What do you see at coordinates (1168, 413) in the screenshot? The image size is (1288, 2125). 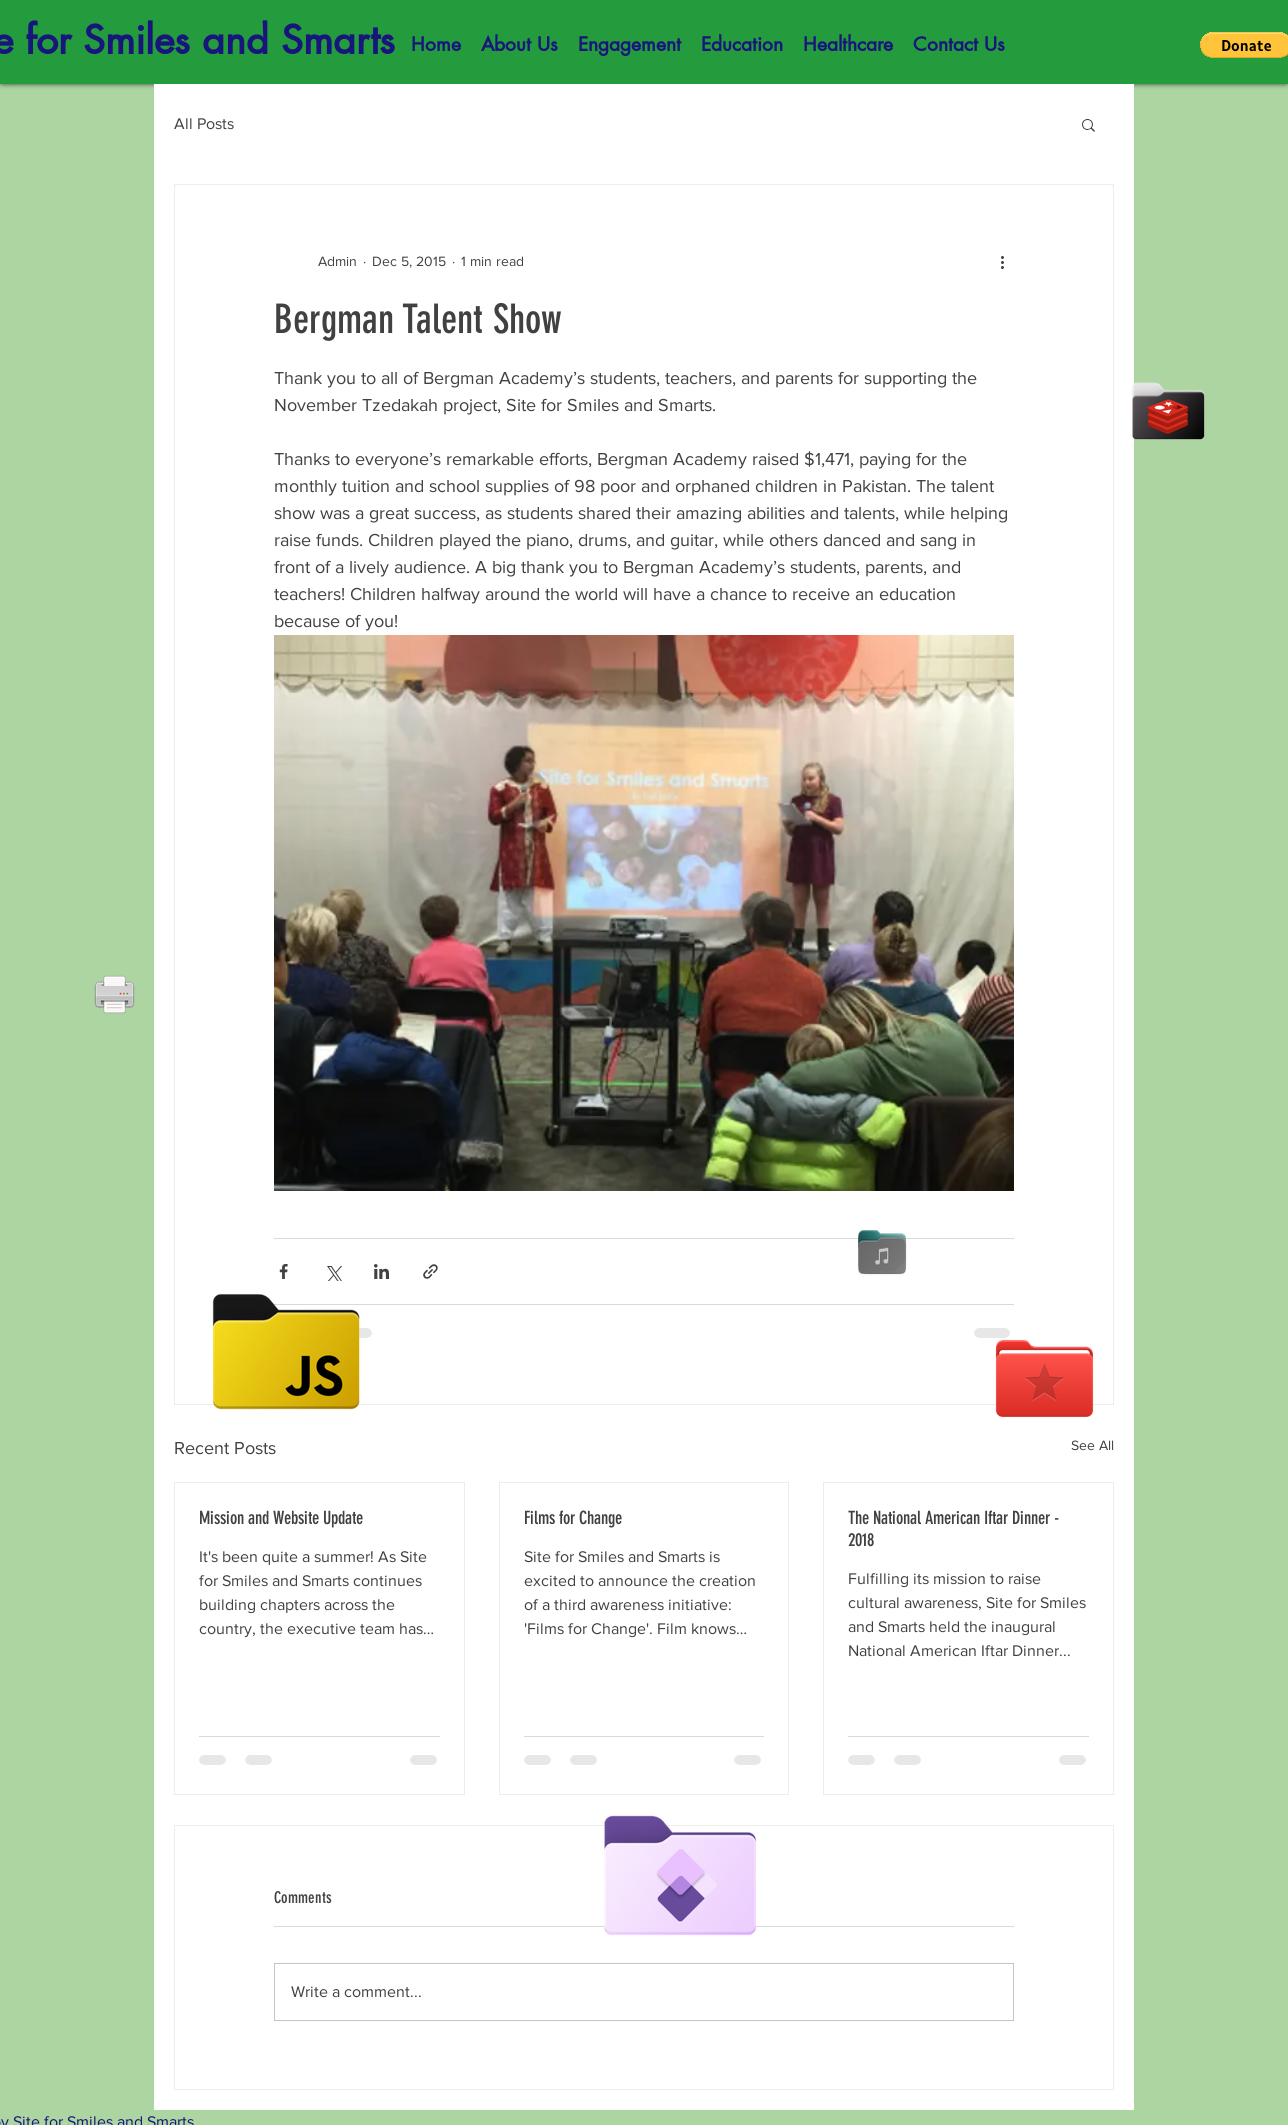 I see `open redis database project folder` at bounding box center [1168, 413].